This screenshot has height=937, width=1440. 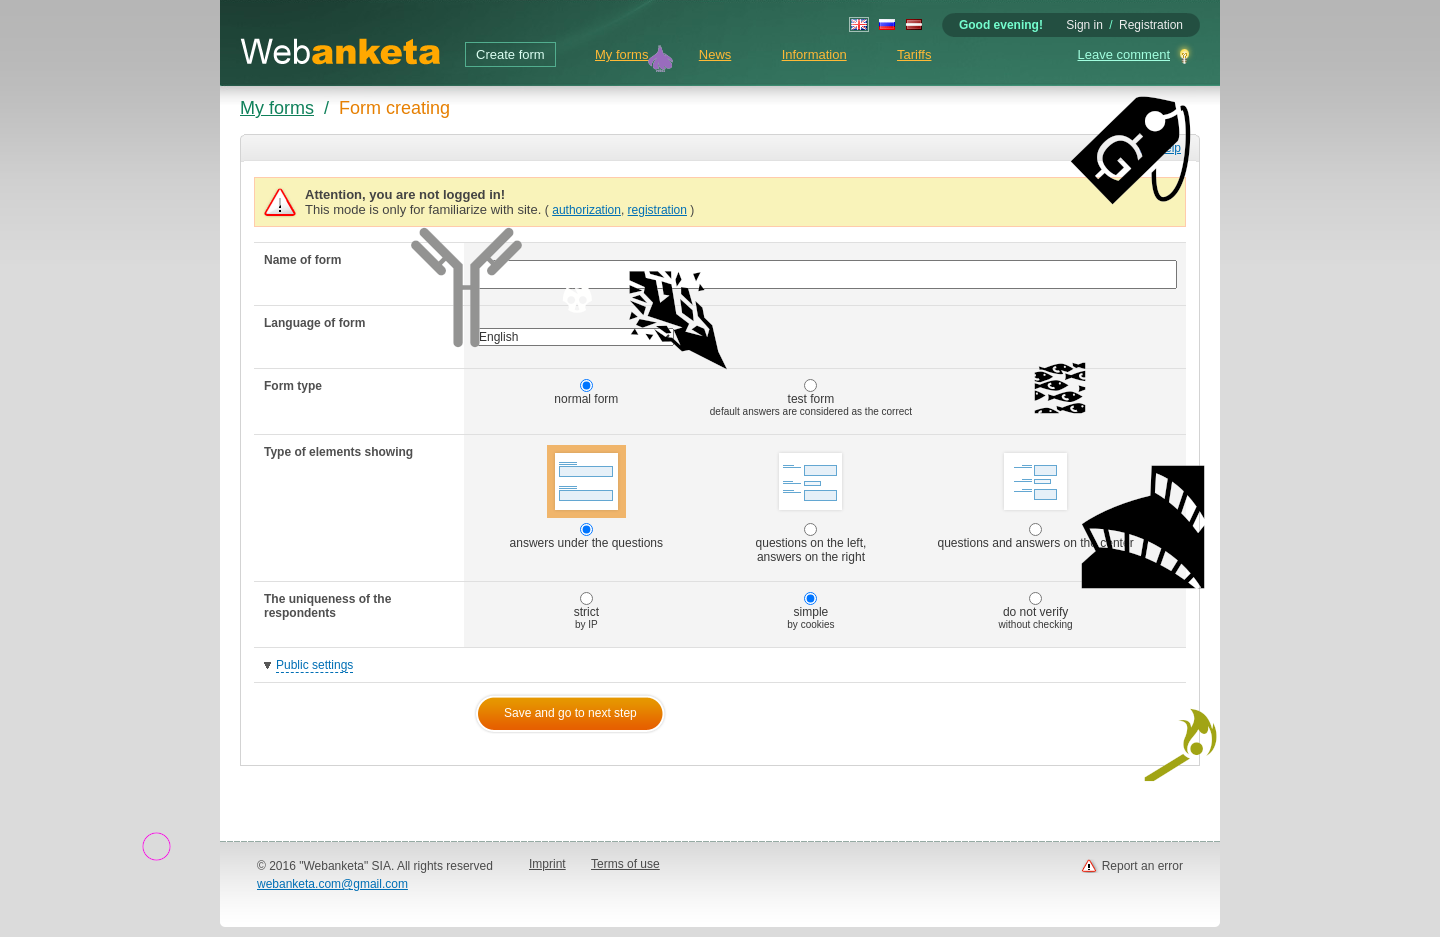 I want to click on view immune system or antibody information, so click(x=466, y=287).